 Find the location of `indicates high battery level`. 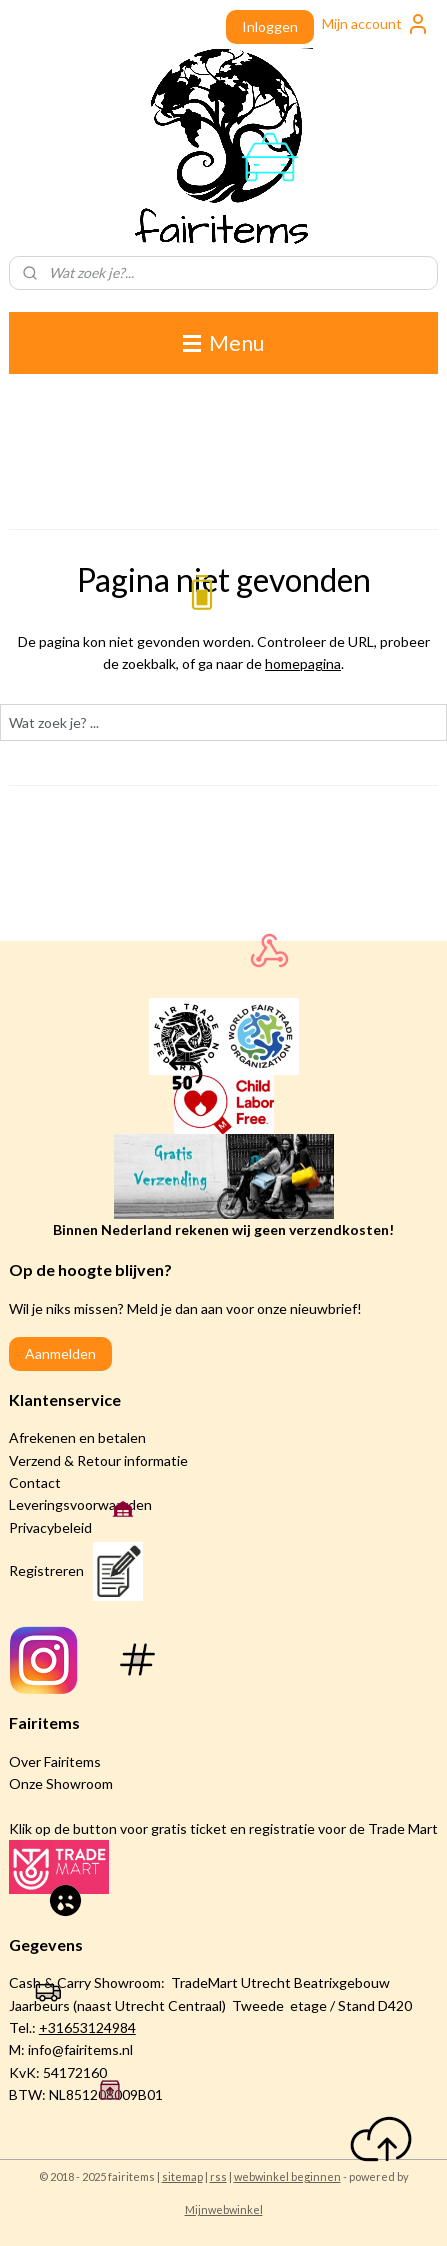

indicates high battery level is located at coordinates (202, 593).